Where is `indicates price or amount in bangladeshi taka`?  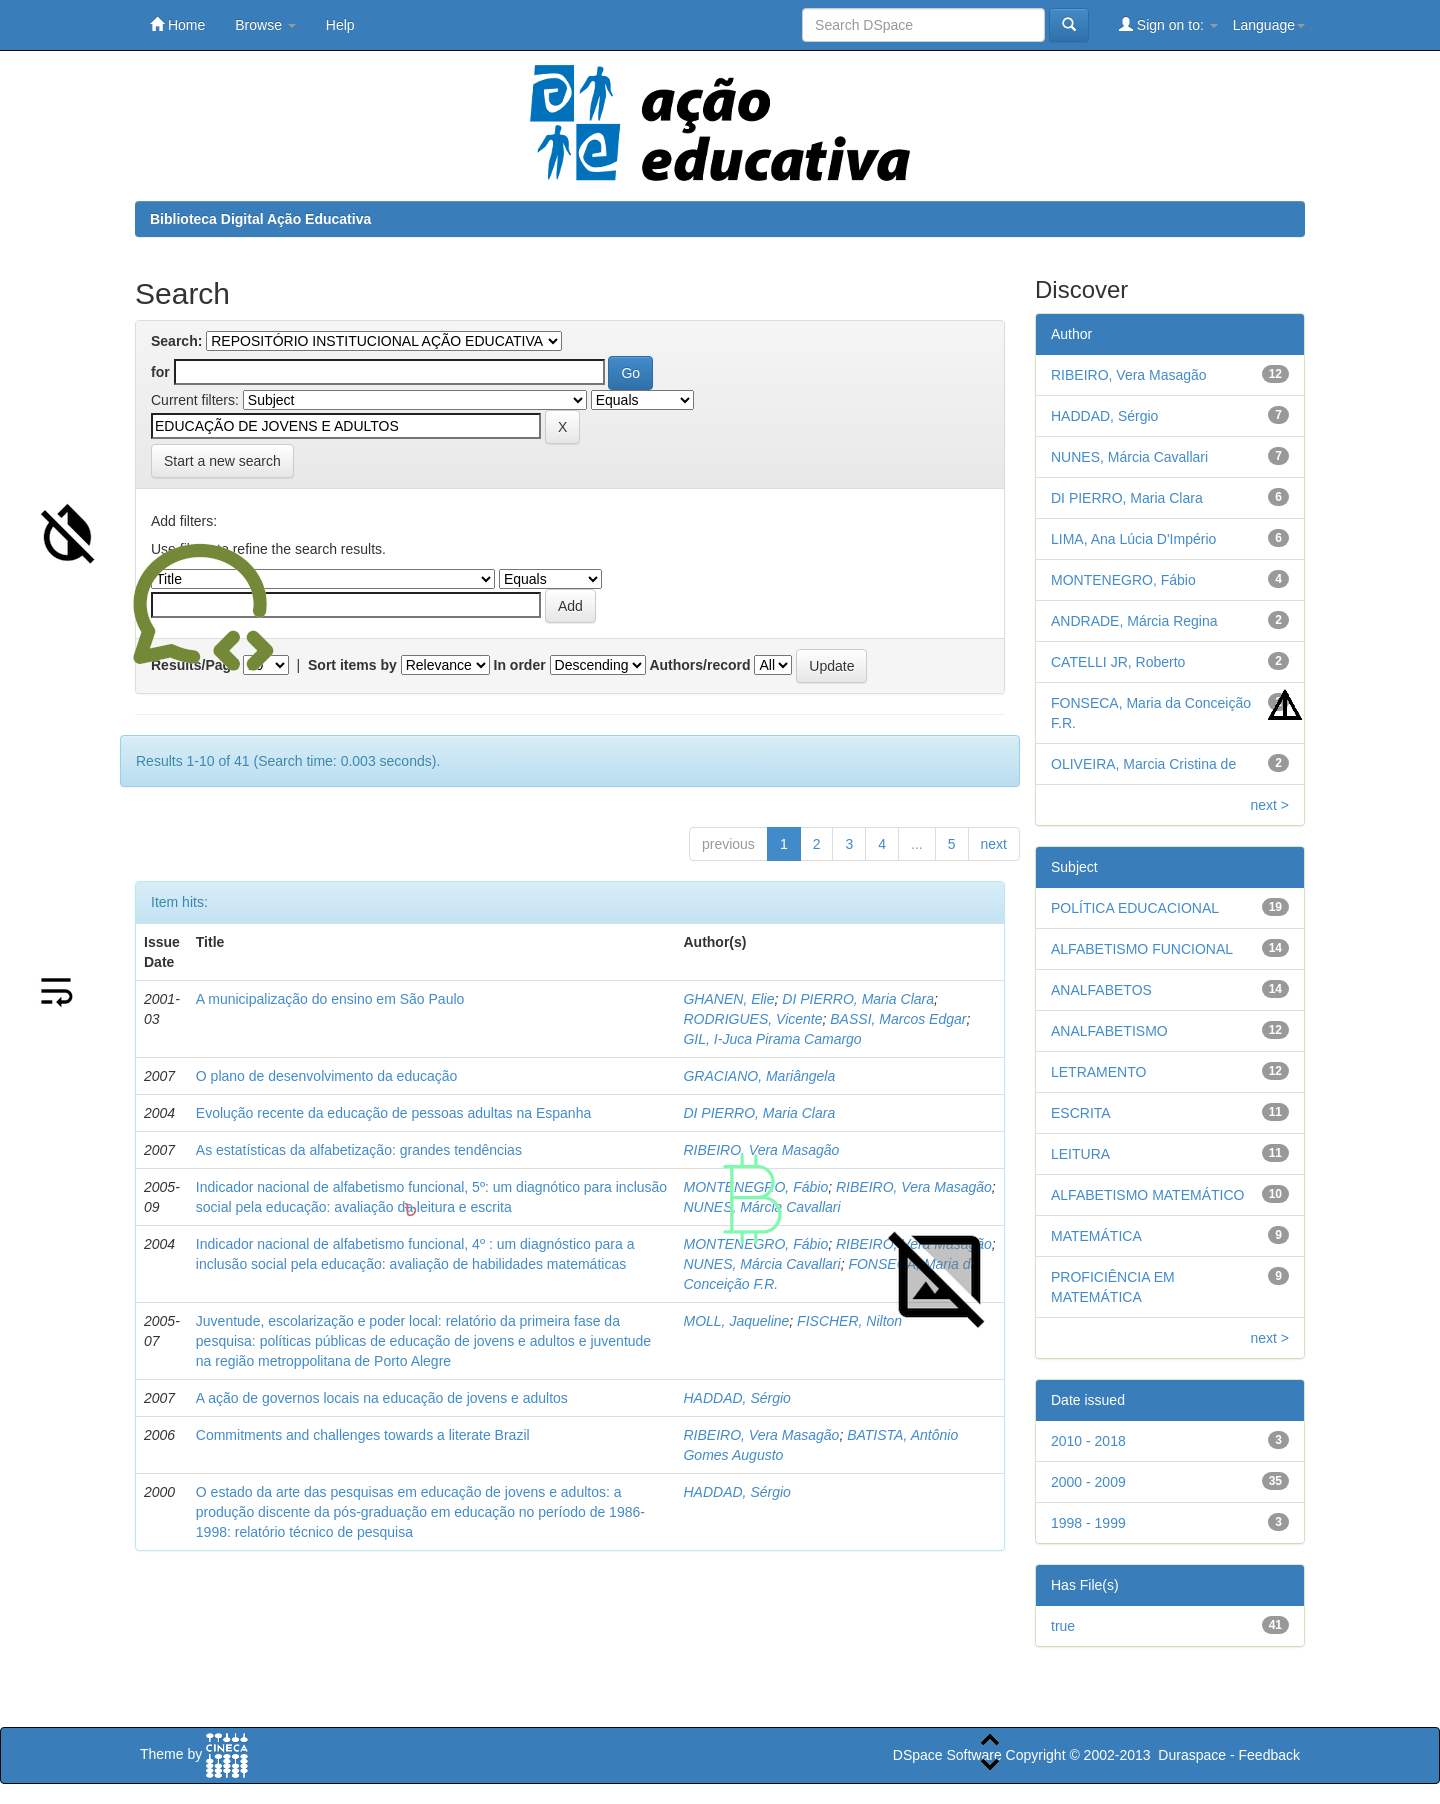
indicates price or amount in bangladeshi taka is located at coordinates (410, 1209).